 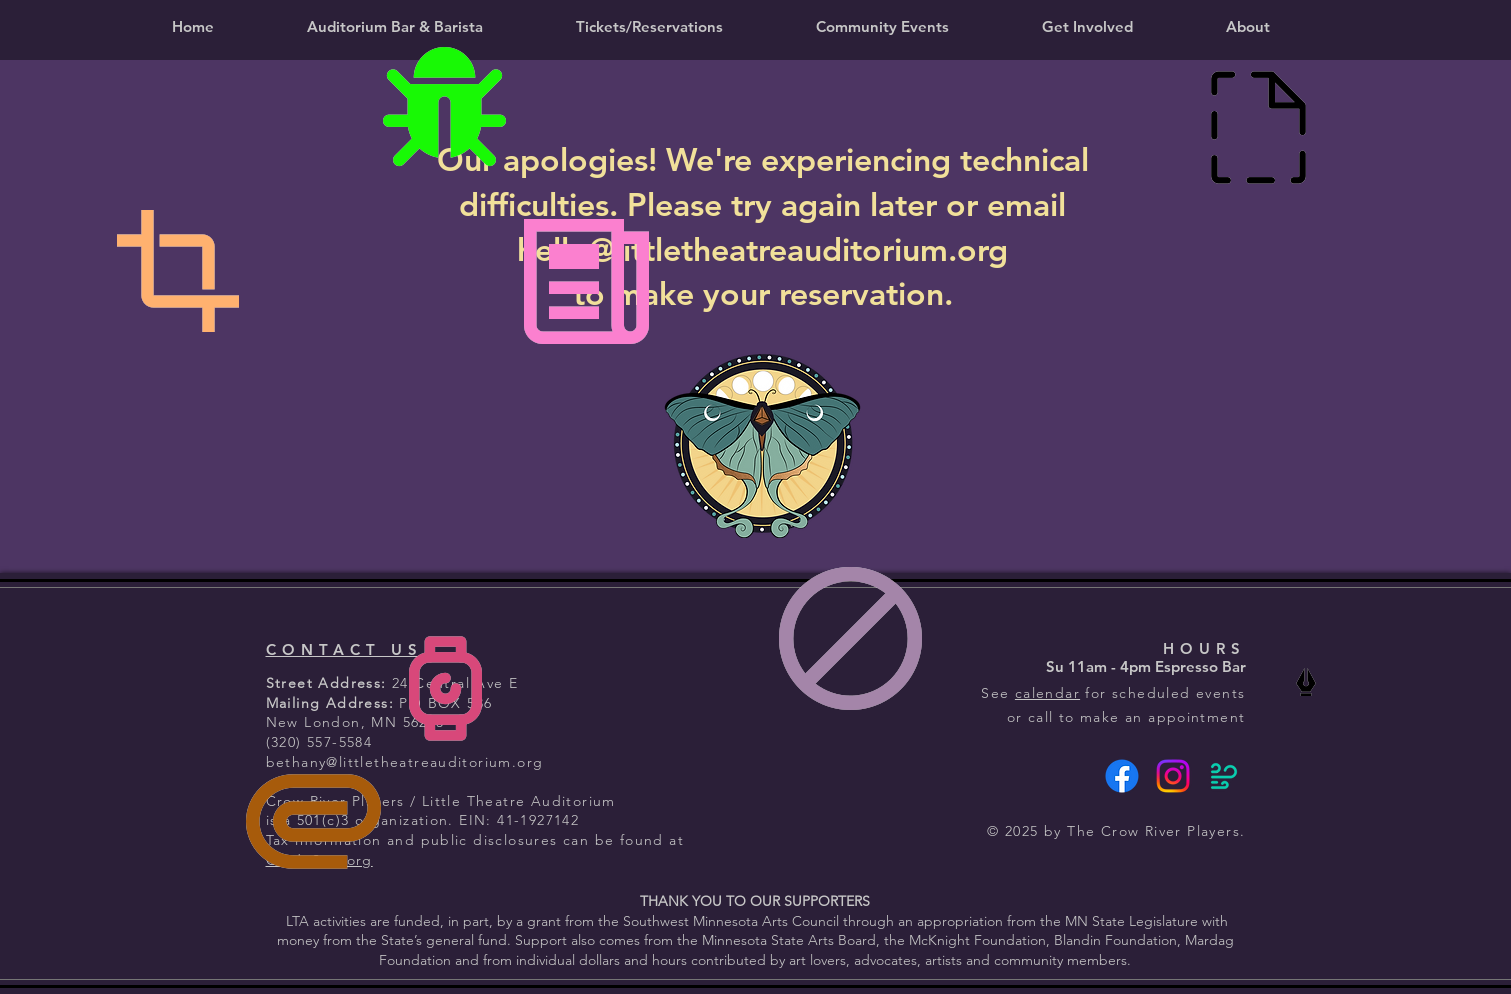 I want to click on access vector drawing tools, so click(x=1306, y=682).